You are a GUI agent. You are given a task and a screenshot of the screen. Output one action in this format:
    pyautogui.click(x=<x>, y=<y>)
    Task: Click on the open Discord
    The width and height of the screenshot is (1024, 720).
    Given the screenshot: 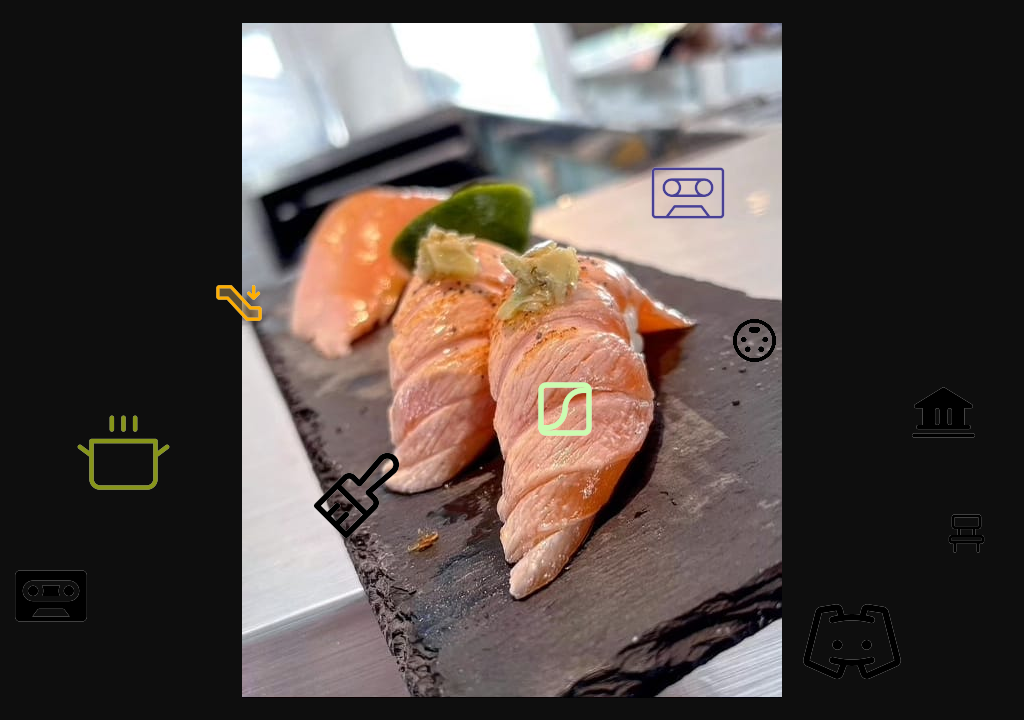 What is the action you would take?
    pyautogui.click(x=852, y=640)
    